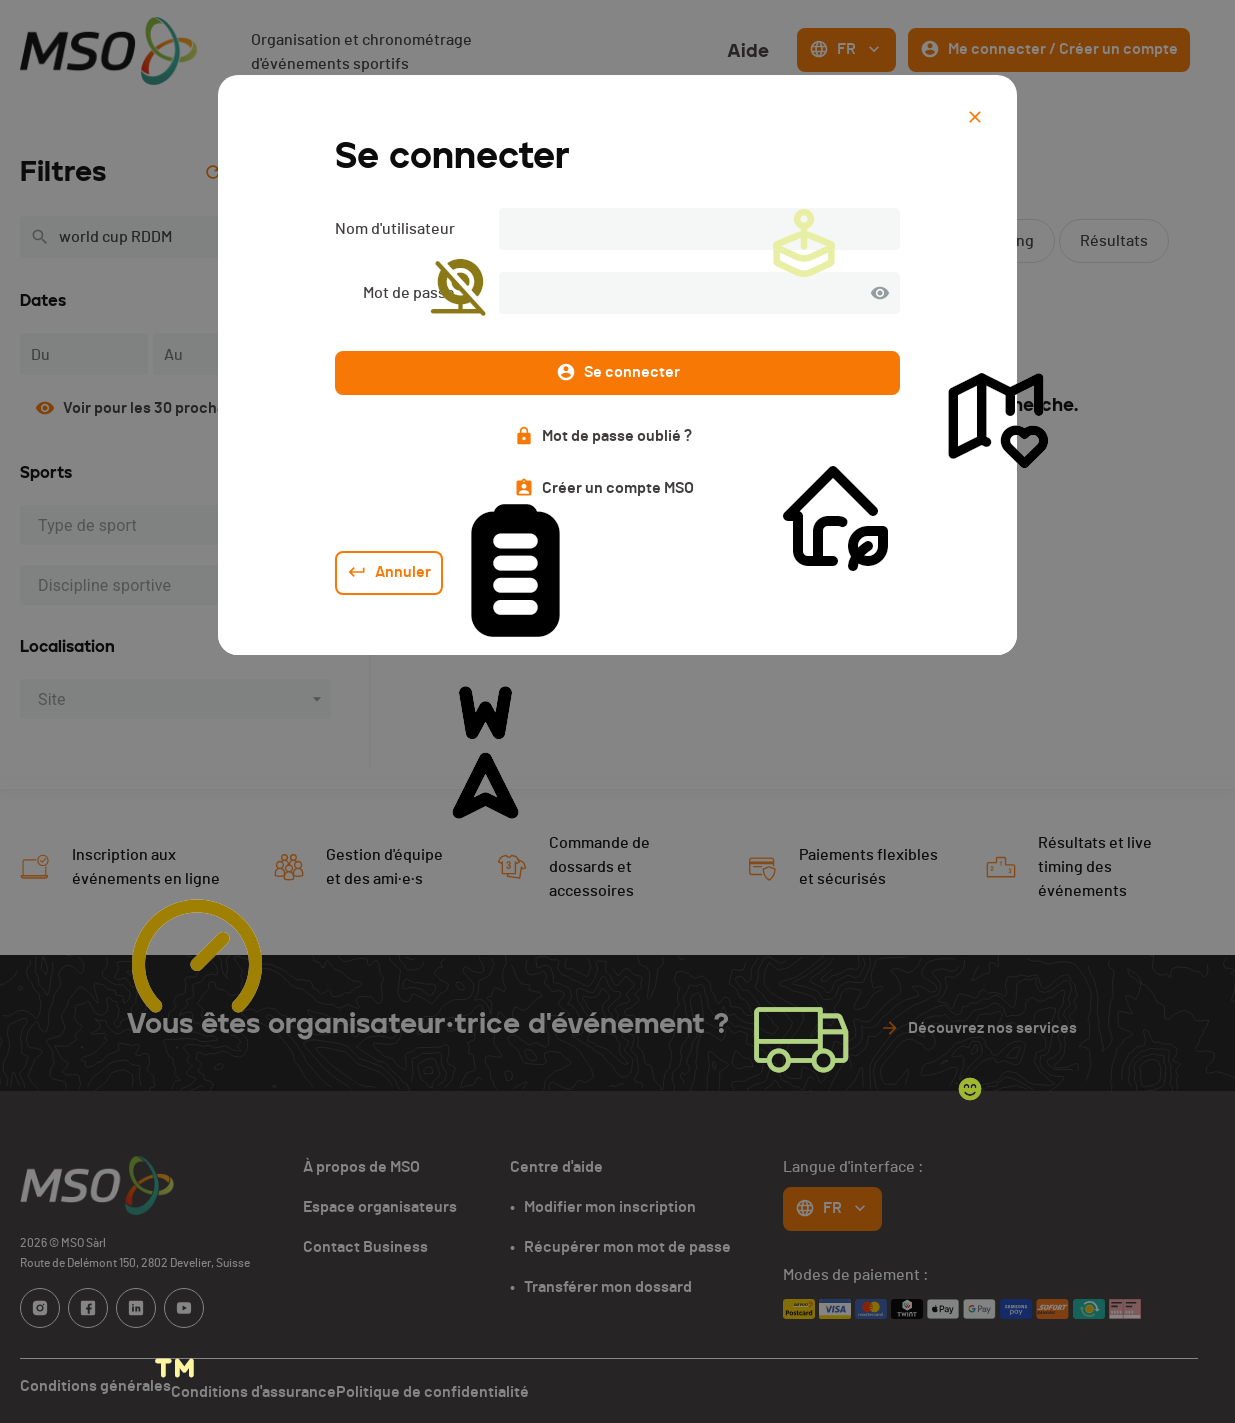  Describe the element at coordinates (485, 752) in the screenshot. I see `navigate west` at that location.